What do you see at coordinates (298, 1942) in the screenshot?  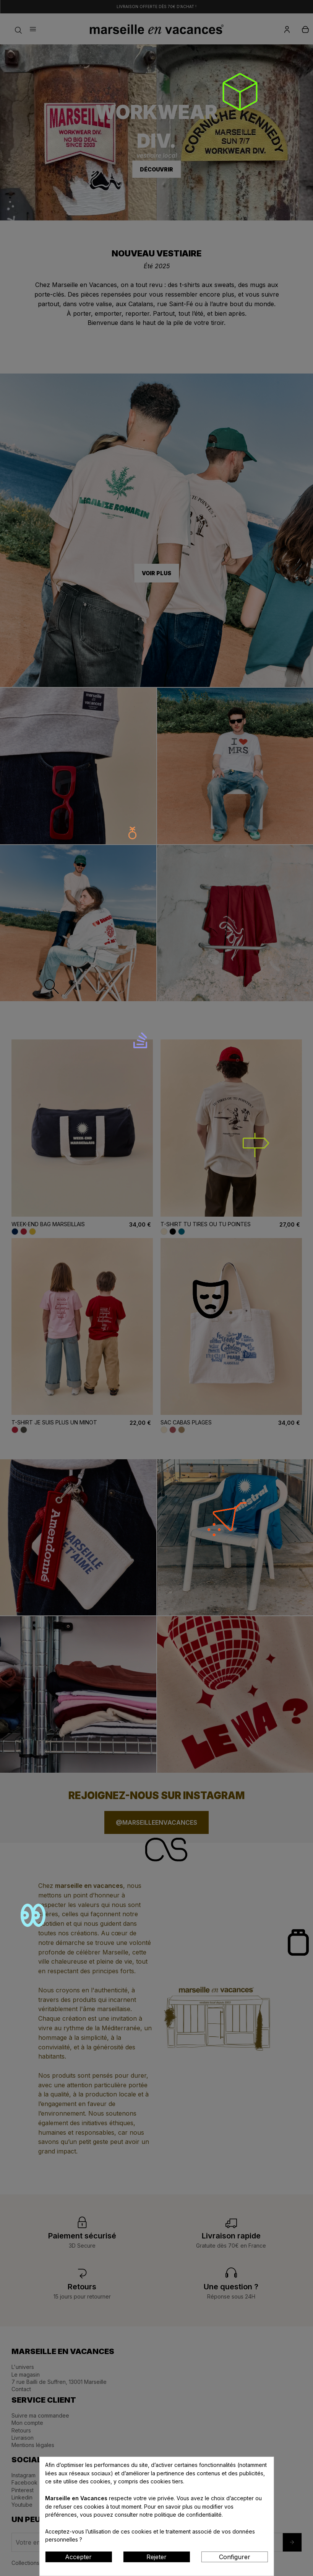 I see `store or manage saved items` at bounding box center [298, 1942].